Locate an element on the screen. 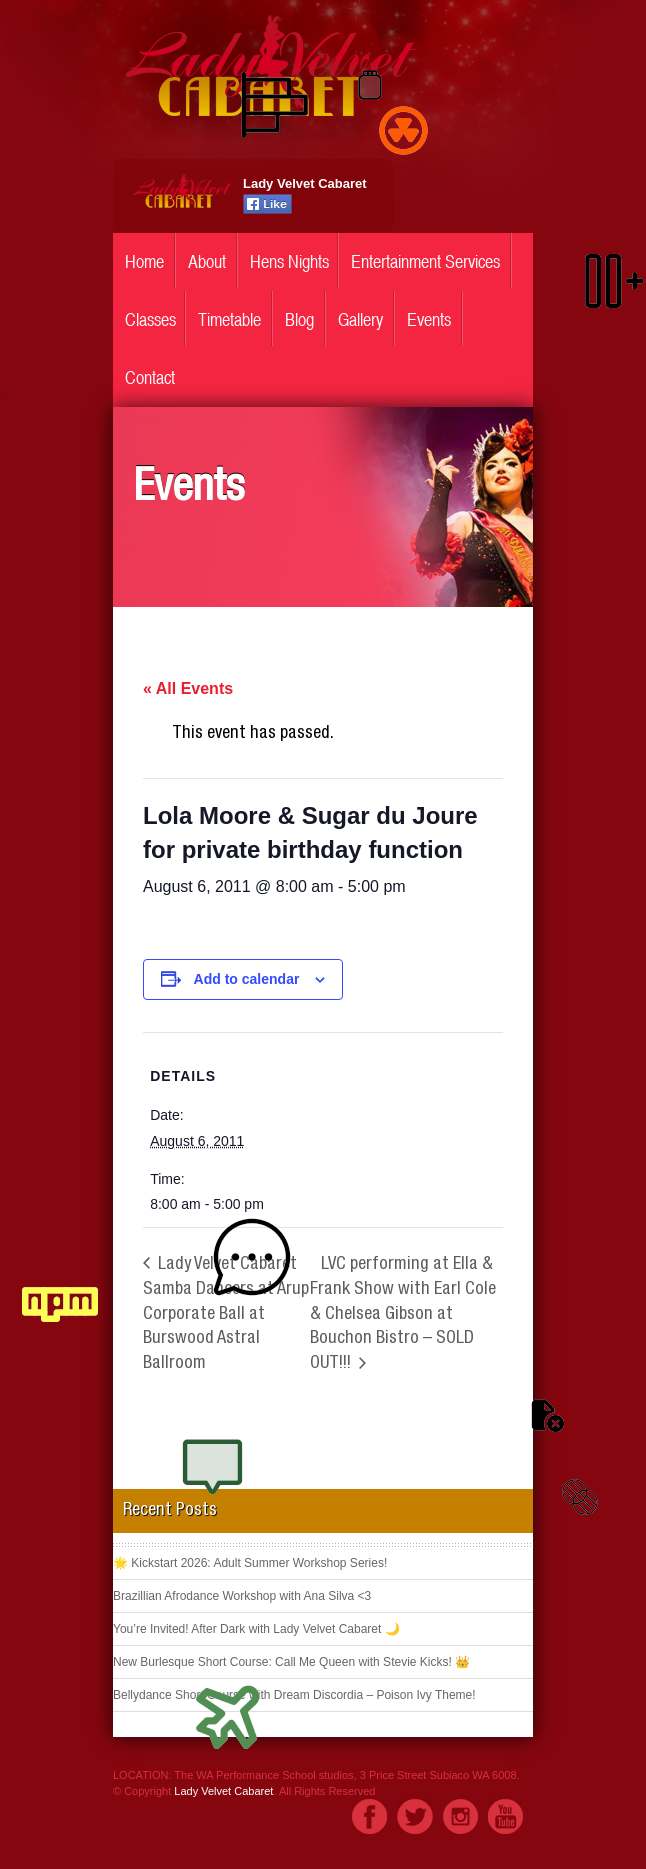  npm package manager logo is located at coordinates (60, 1303).